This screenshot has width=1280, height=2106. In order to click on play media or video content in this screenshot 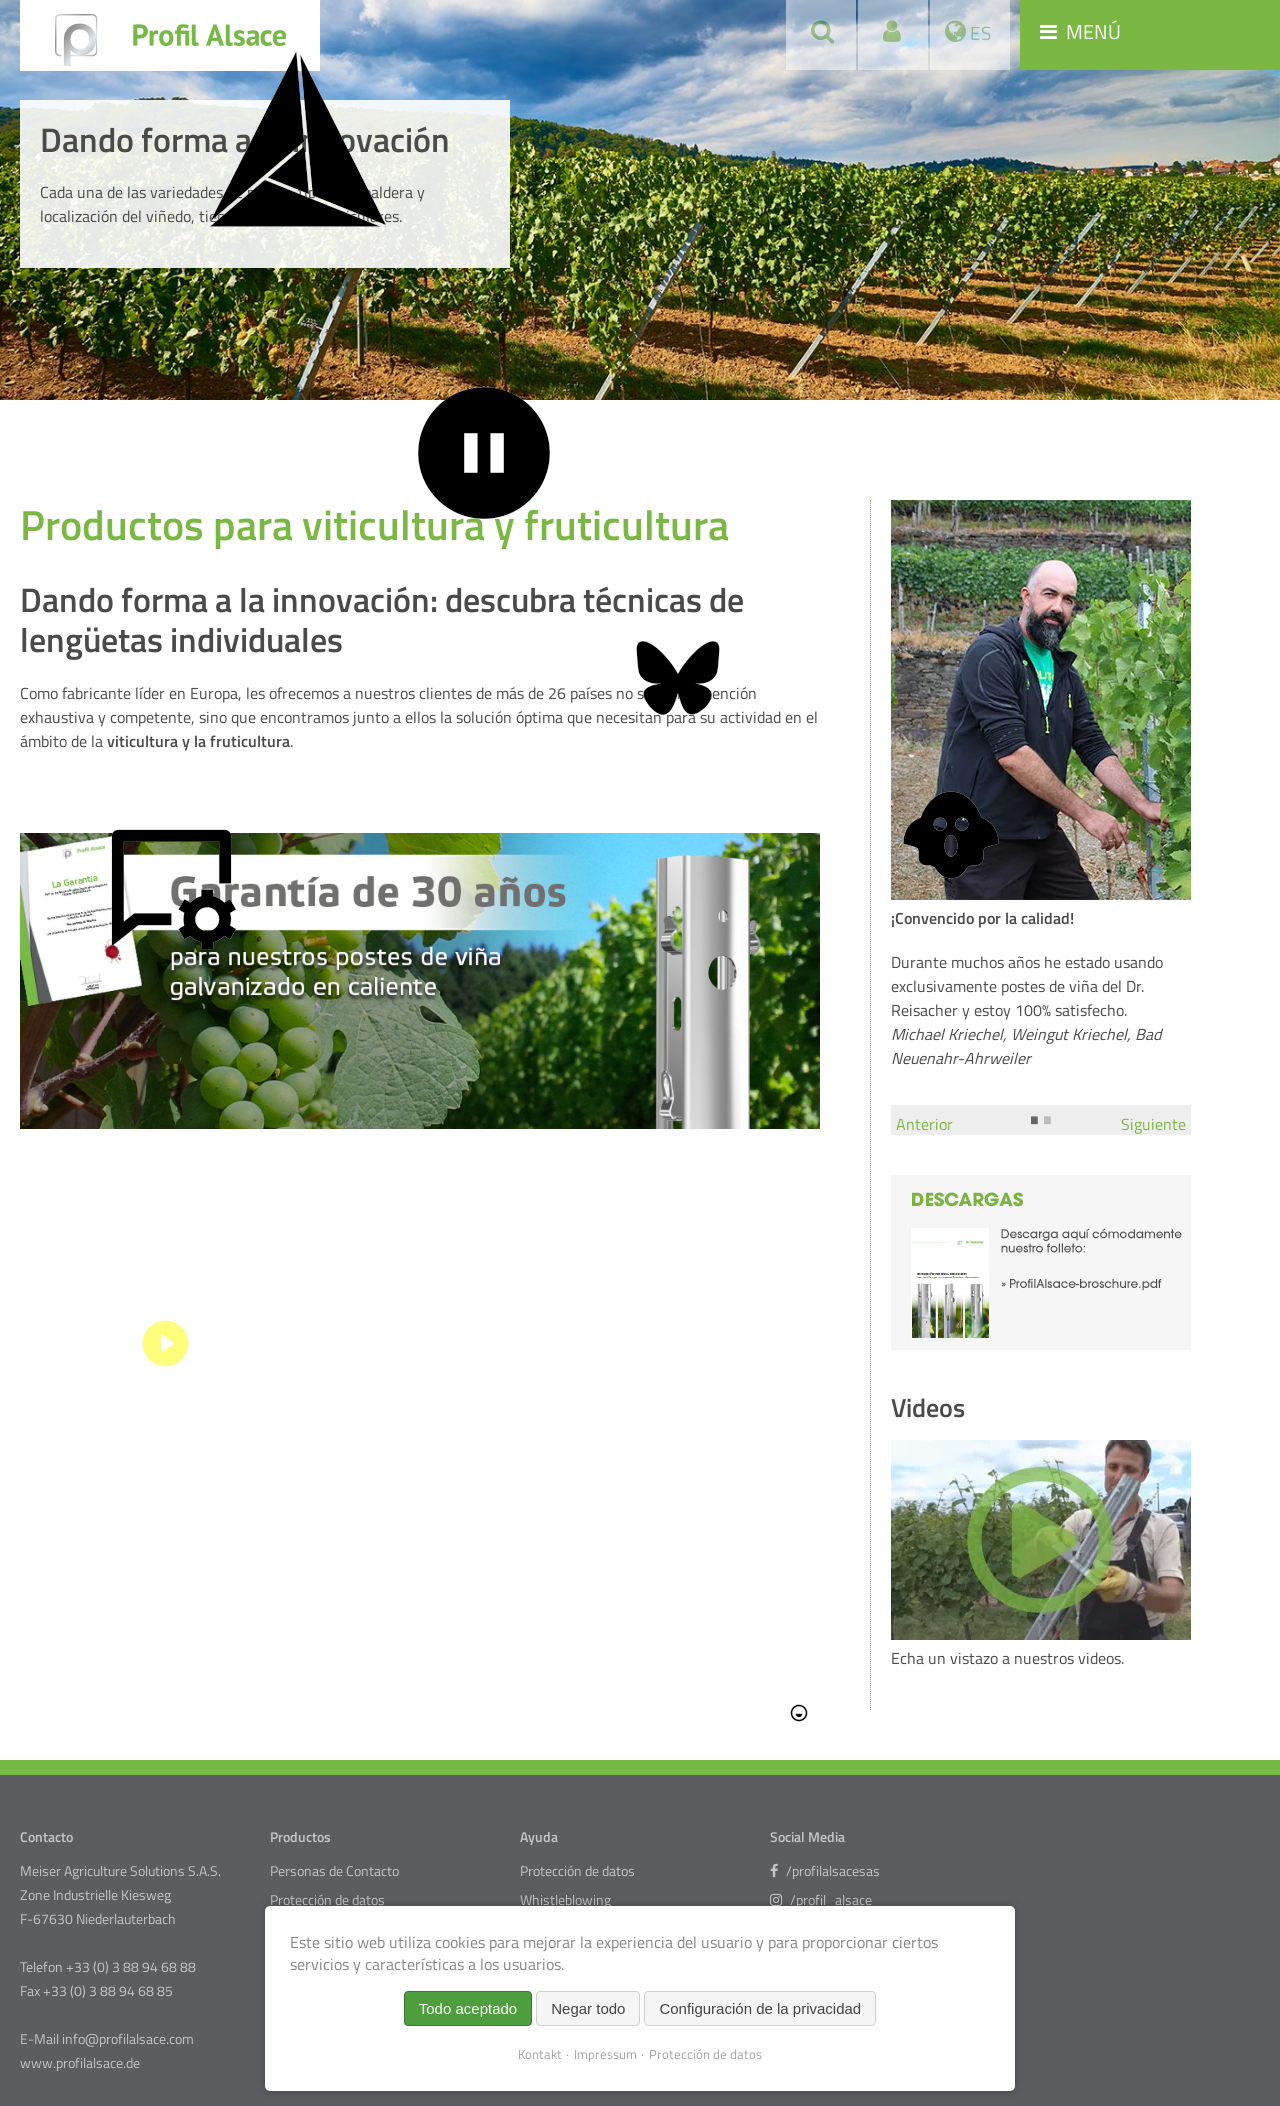, I will do `click(165, 1343)`.